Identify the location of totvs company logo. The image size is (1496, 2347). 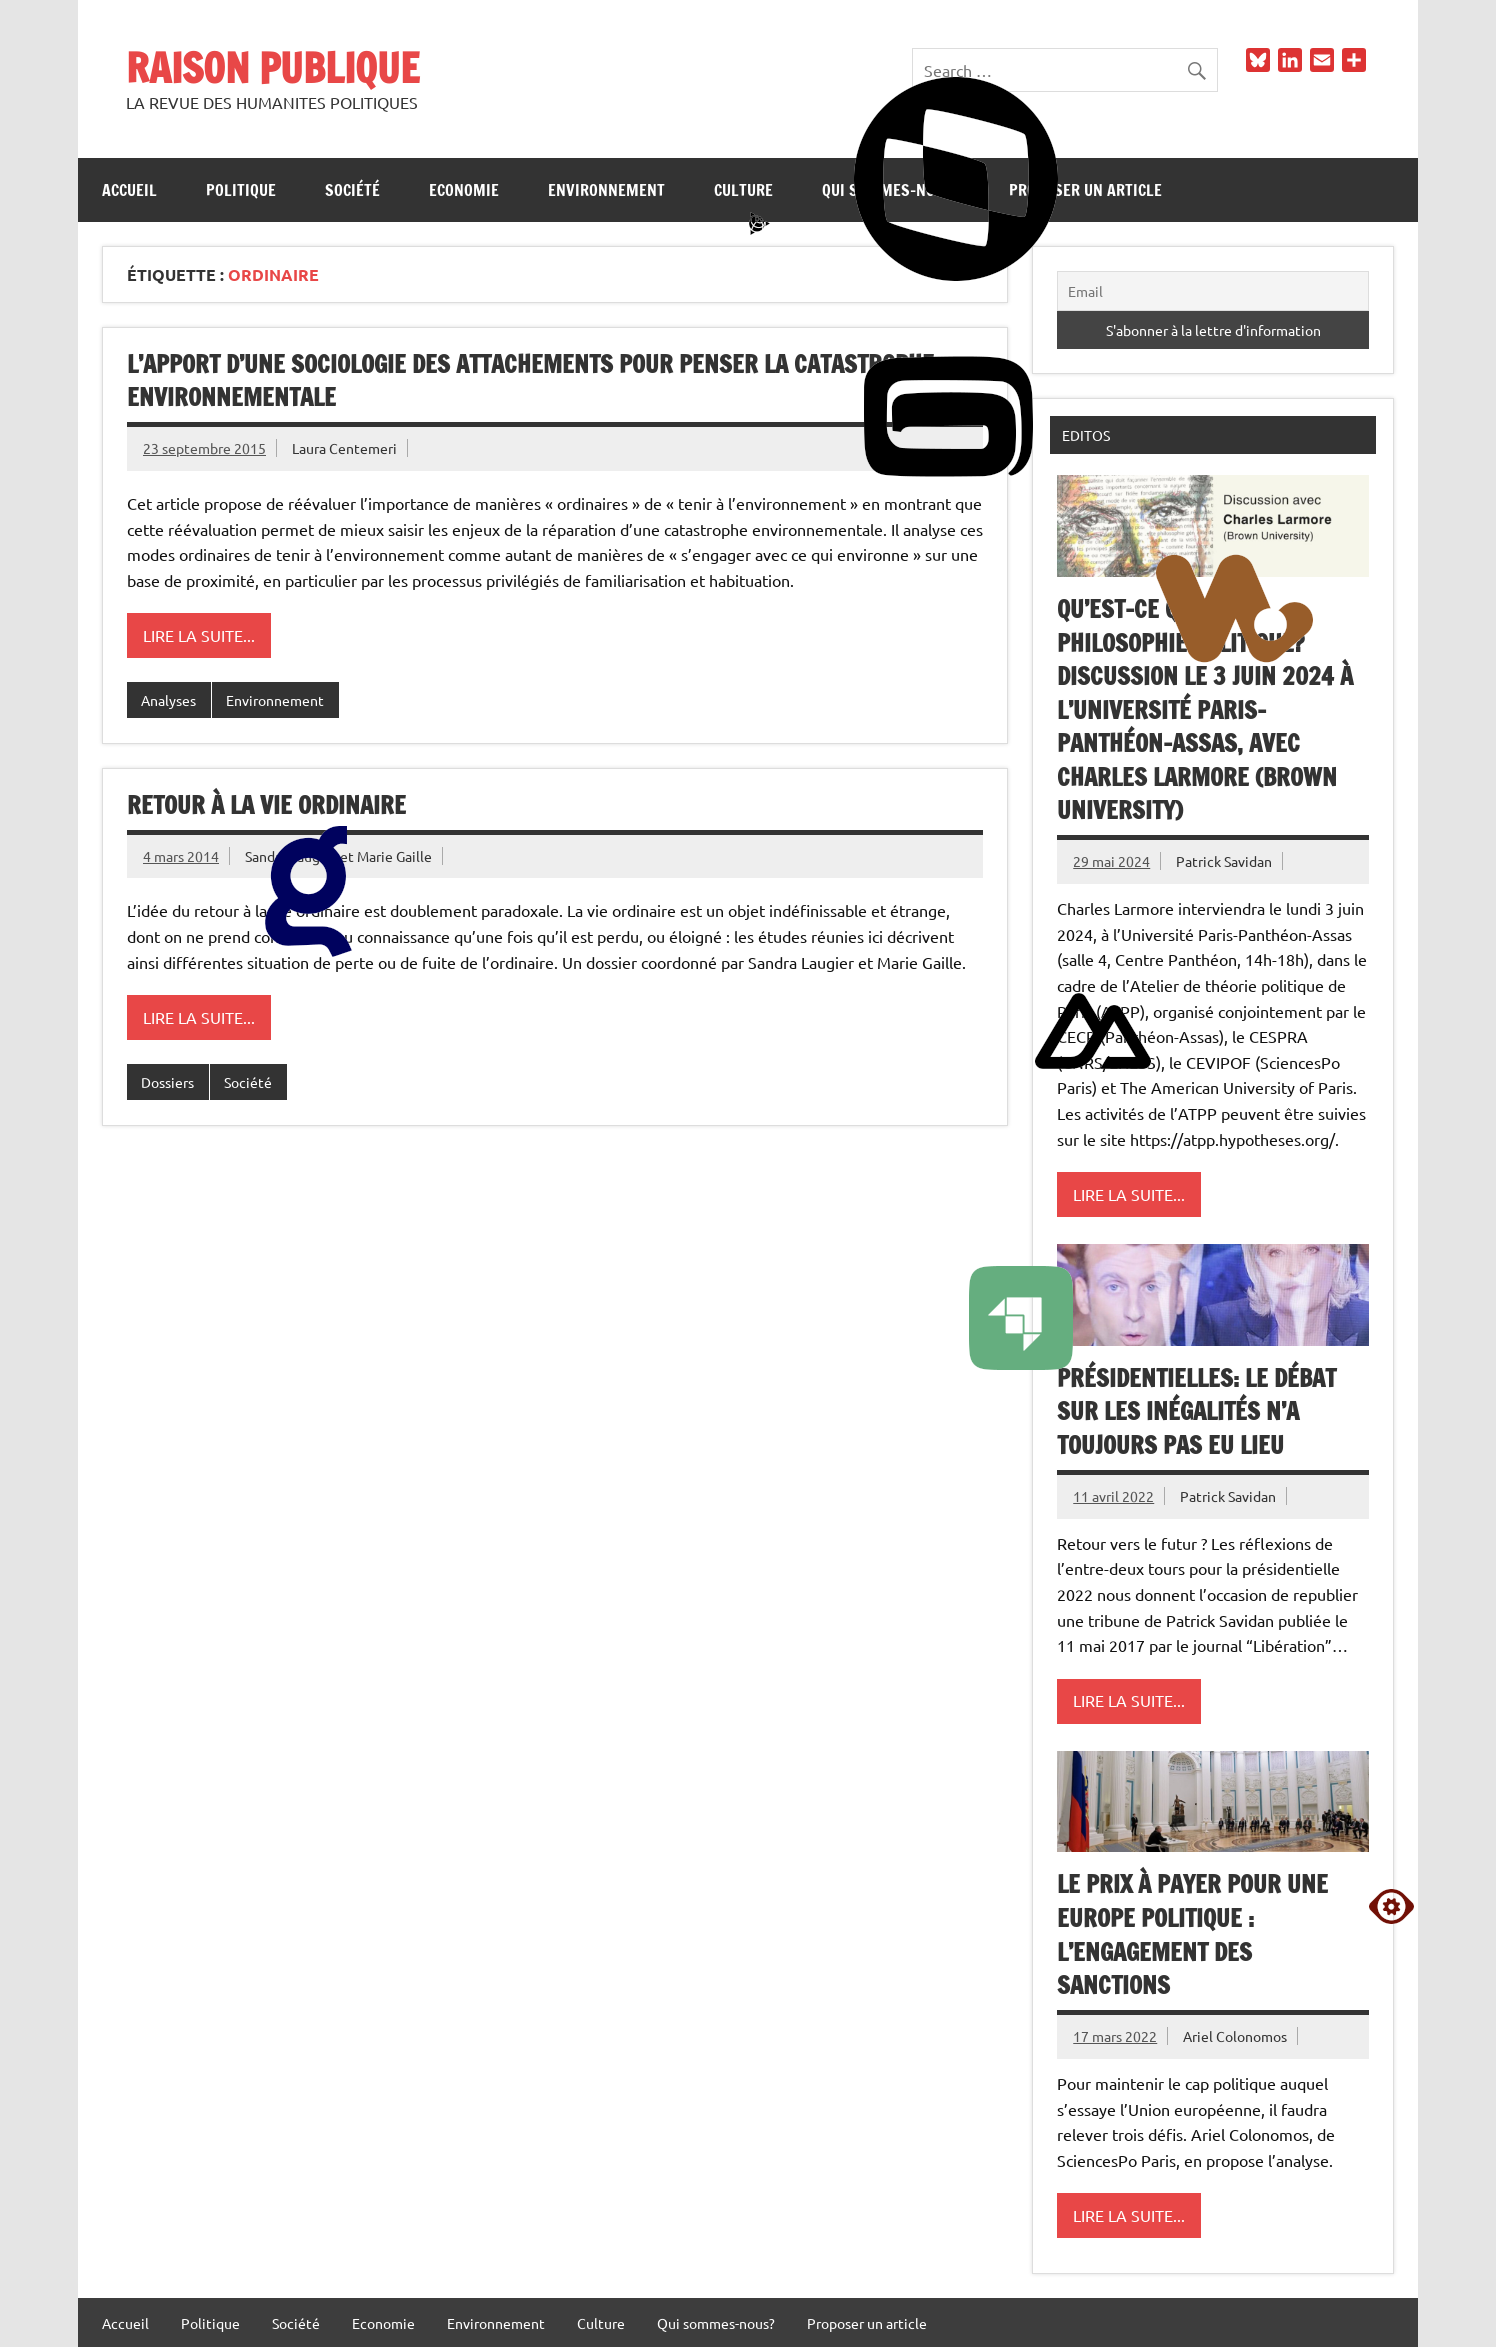
(956, 179).